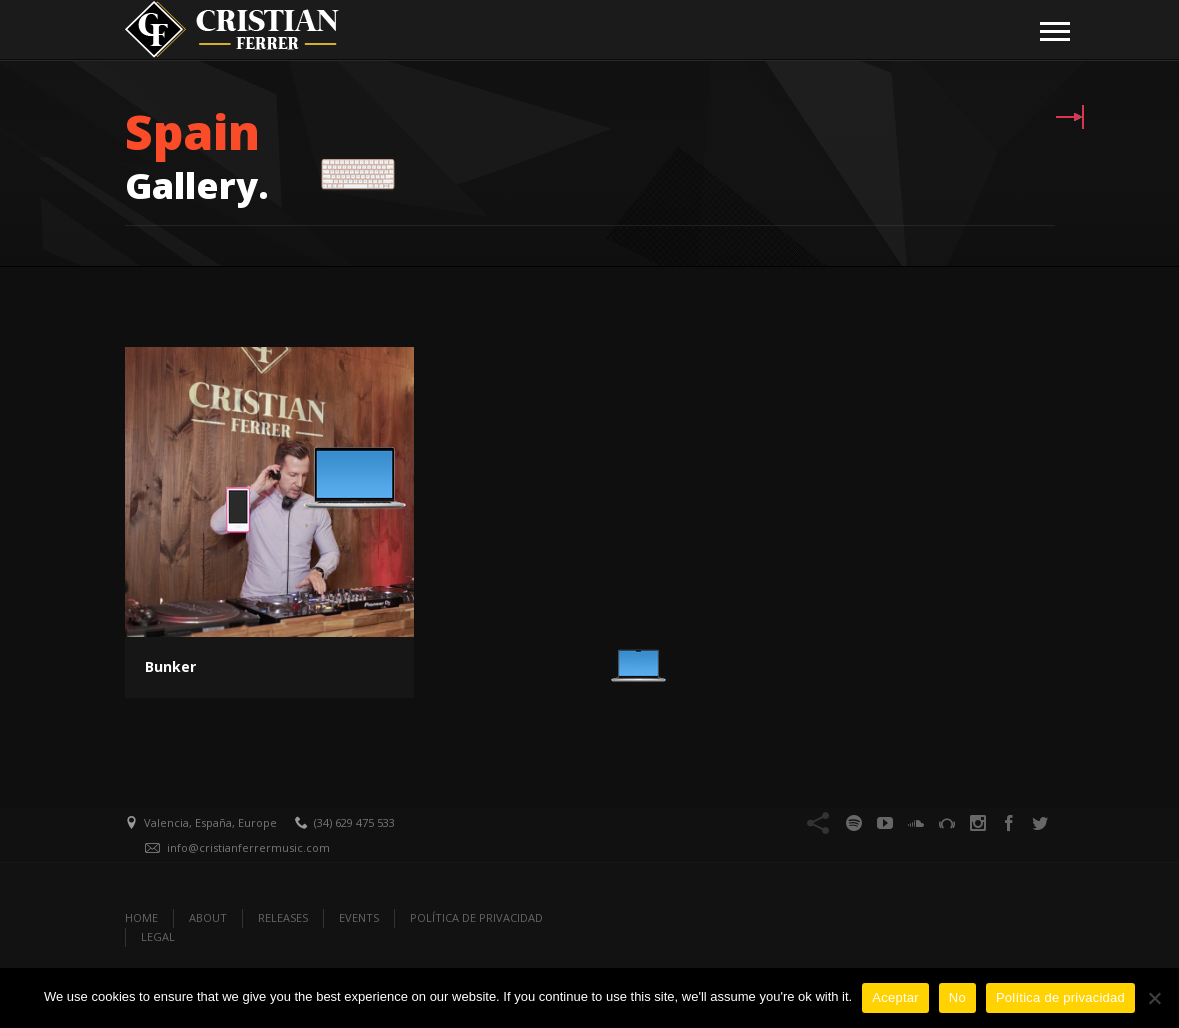 Image resolution: width=1179 pixels, height=1028 pixels. I want to click on represents this macbook pro in system settings, so click(638, 661).